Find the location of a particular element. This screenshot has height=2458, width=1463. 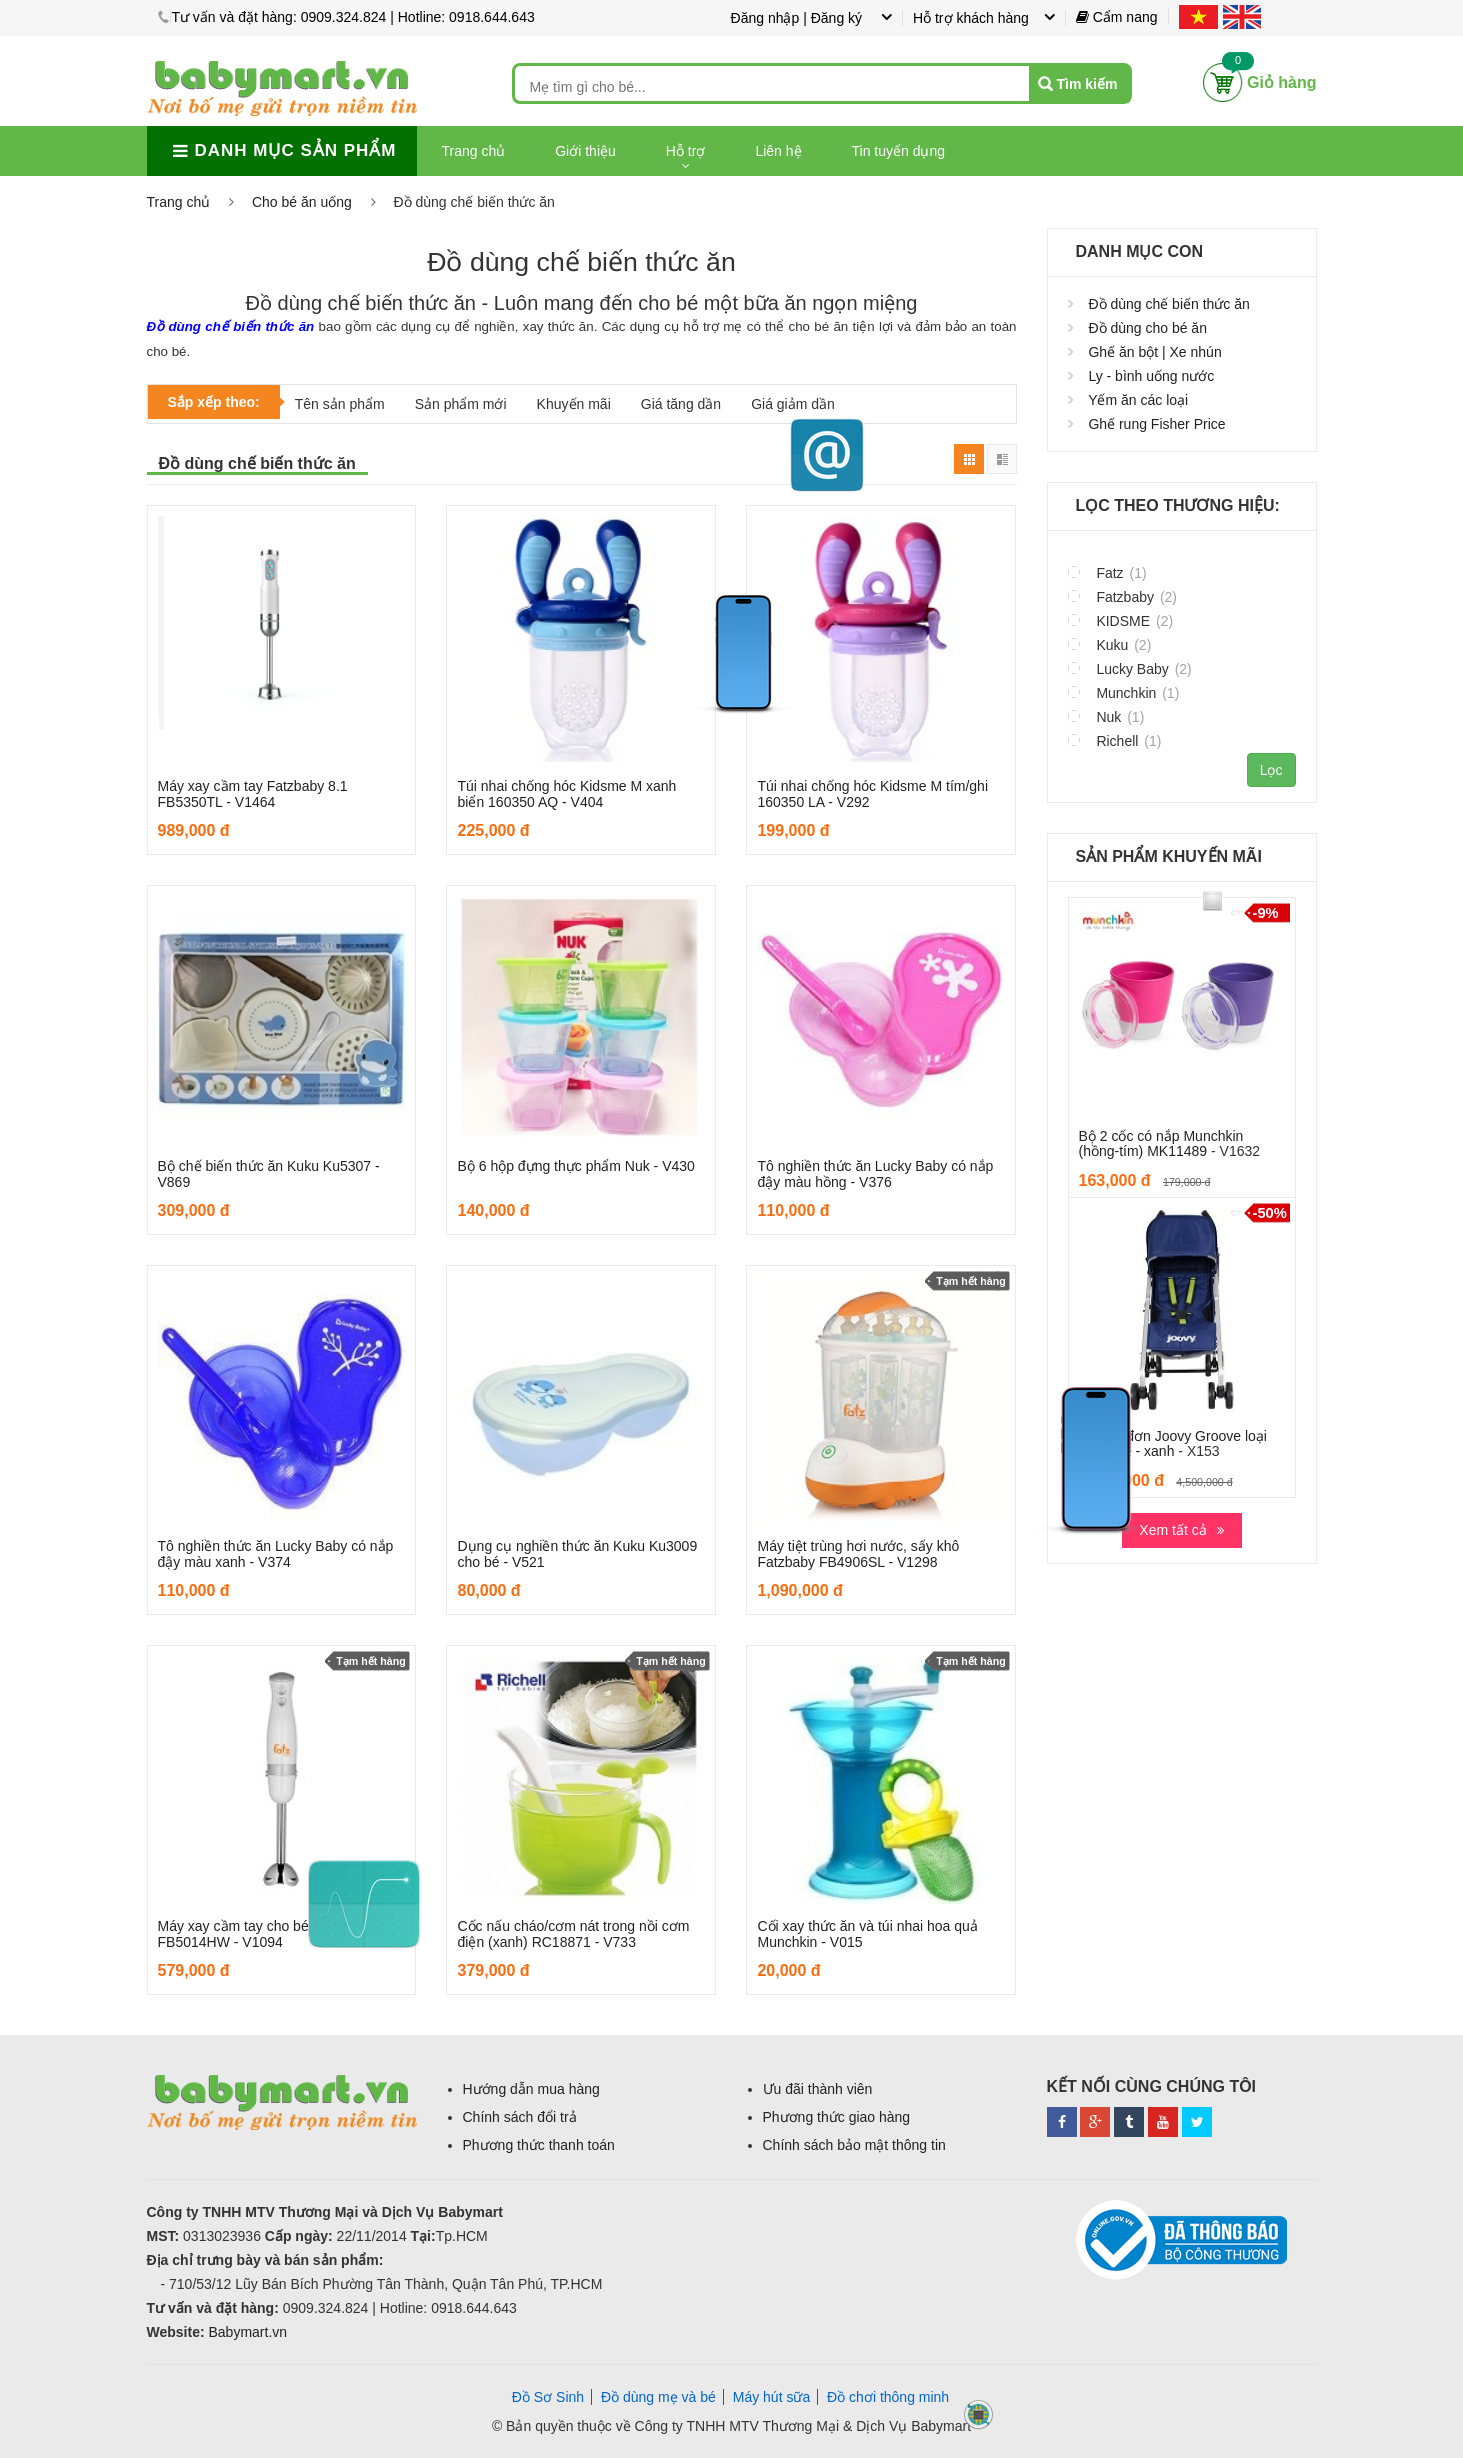

iPhone 14 Pro device icon is located at coordinates (743, 654).